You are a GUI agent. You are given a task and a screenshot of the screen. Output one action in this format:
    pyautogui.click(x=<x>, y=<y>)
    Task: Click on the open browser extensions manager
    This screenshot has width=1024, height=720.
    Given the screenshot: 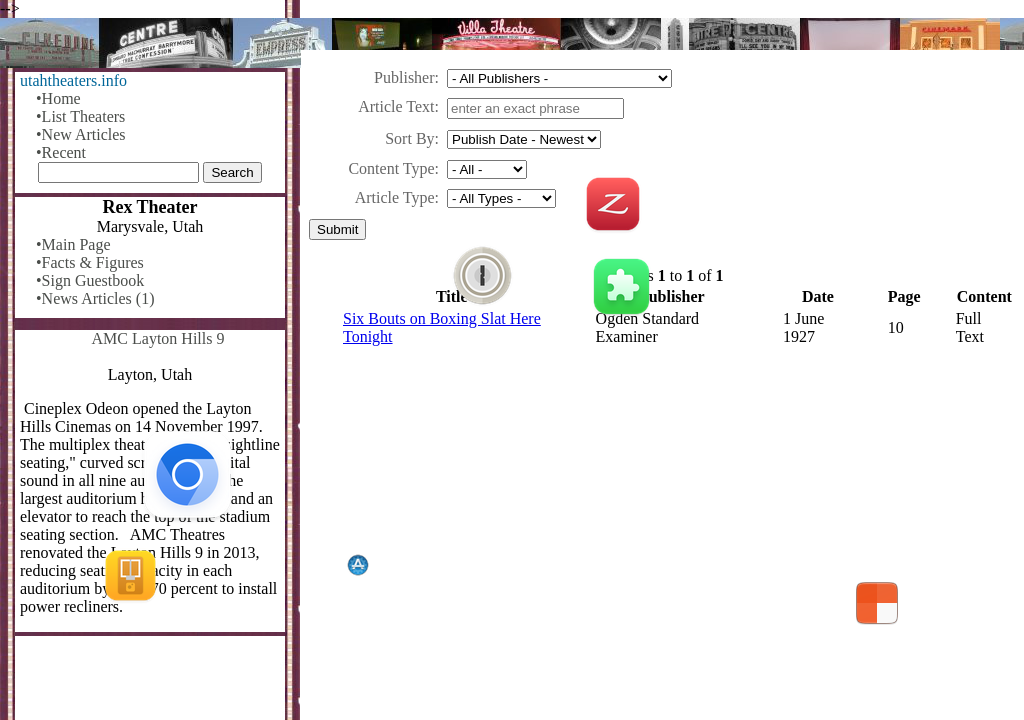 What is the action you would take?
    pyautogui.click(x=621, y=286)
    